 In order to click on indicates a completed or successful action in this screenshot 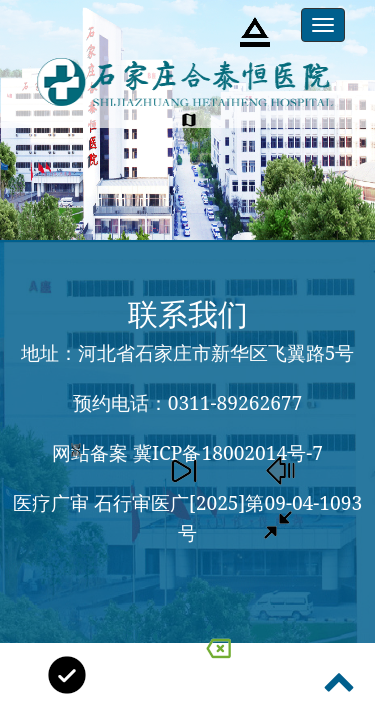, I will do `click(67, 675)`.